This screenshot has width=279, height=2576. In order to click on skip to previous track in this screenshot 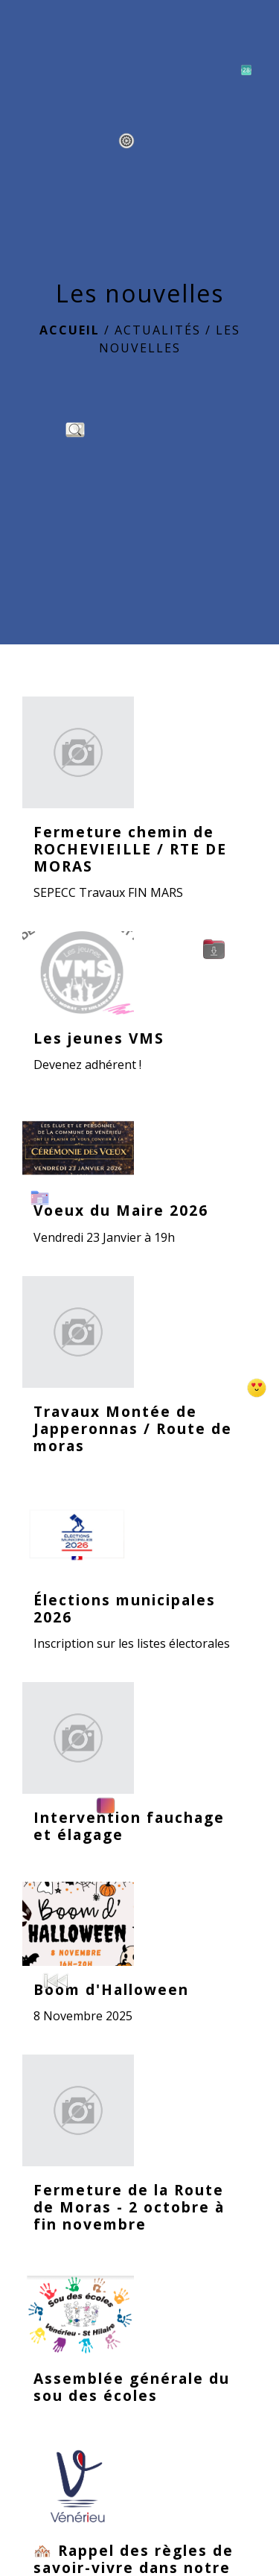, I will do `click(56, 1981)`.